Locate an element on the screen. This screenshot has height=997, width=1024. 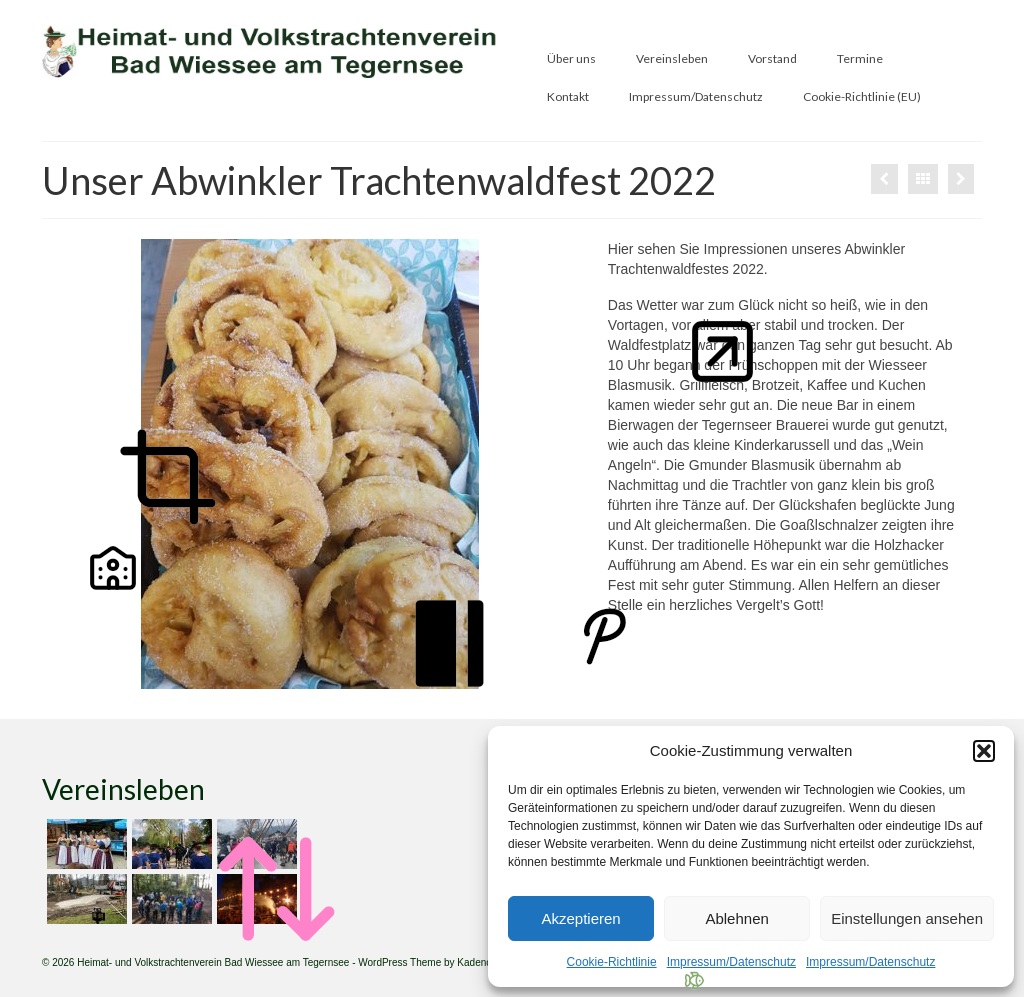
sort items in ascending or descending order is located at coordinates (277, 889).